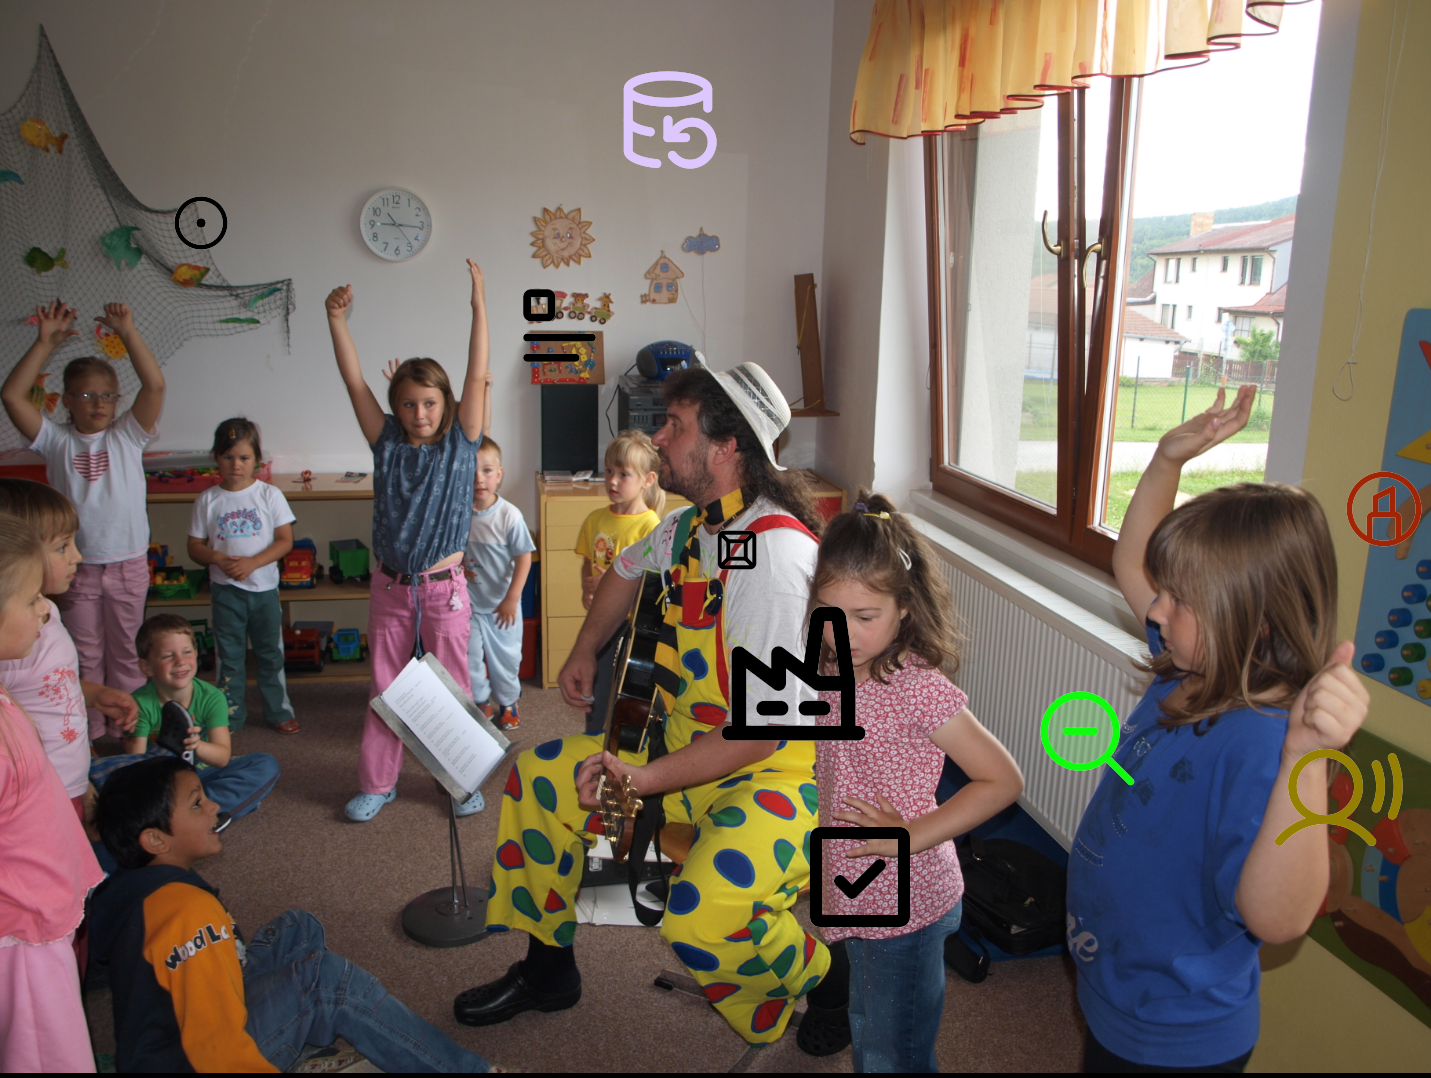 The image size is (1431, 1078). Describe the element at coordinates (1336, 797) in the screenshot. I see `user is speaking or broadcasting audio` at that location.